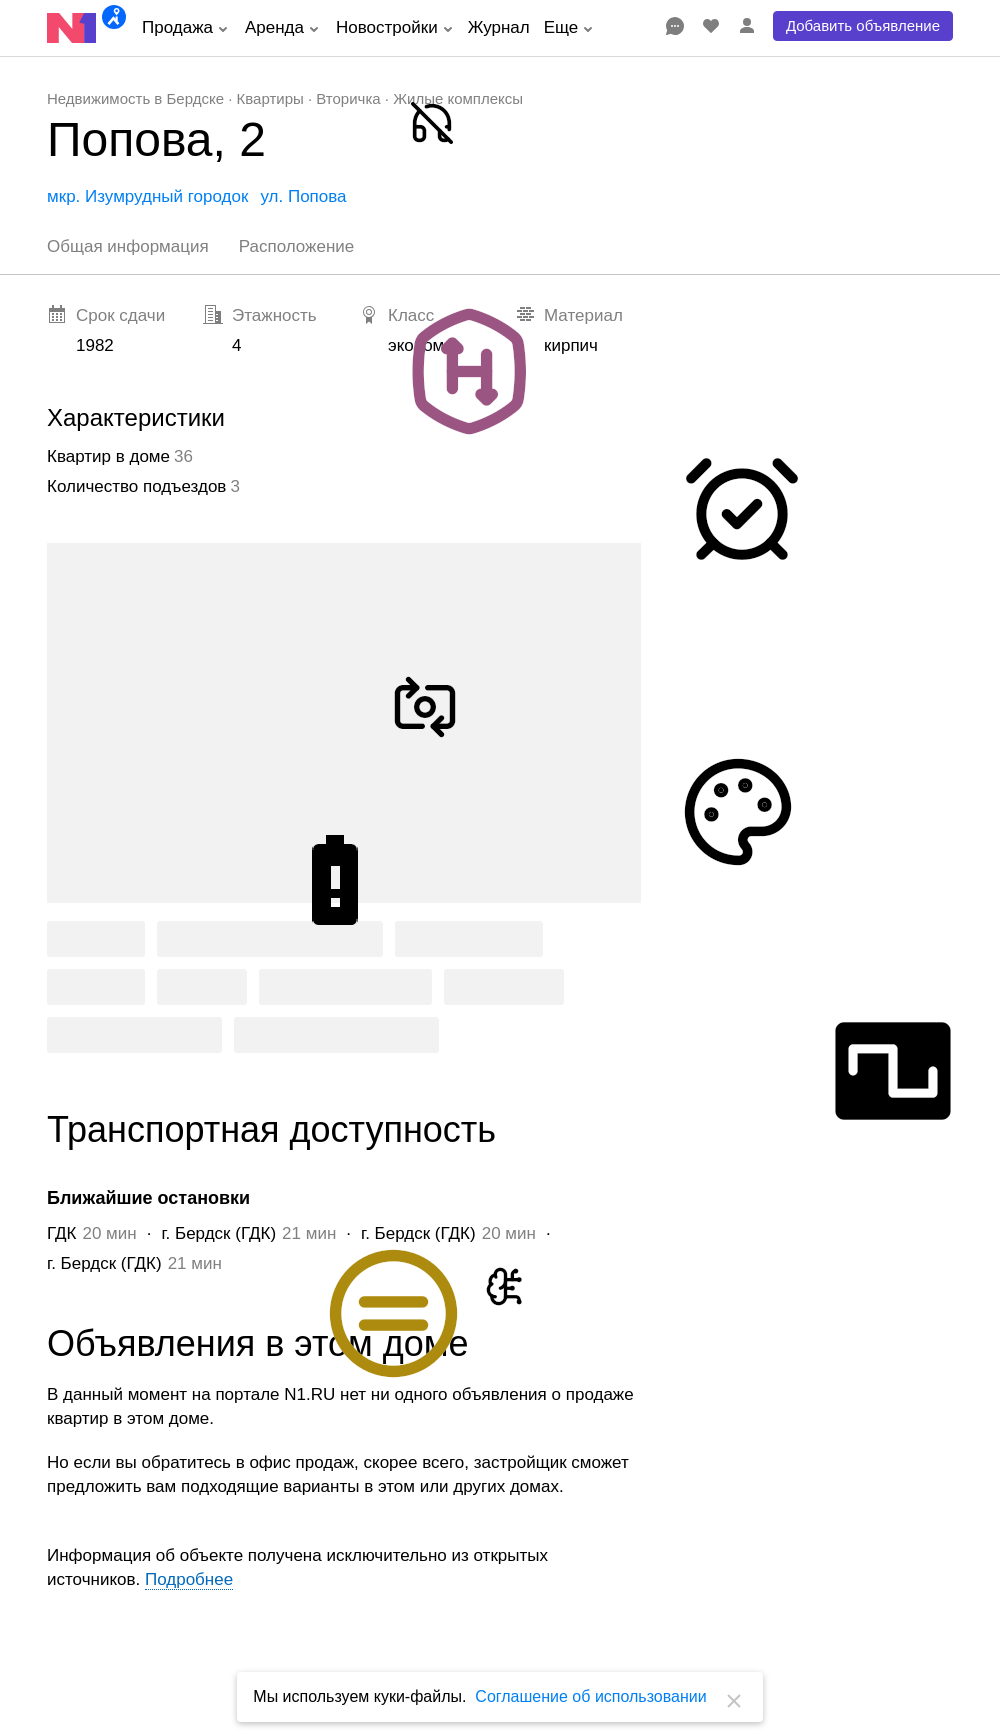  I want to click on mute or disable audio output, so click(432, 123).